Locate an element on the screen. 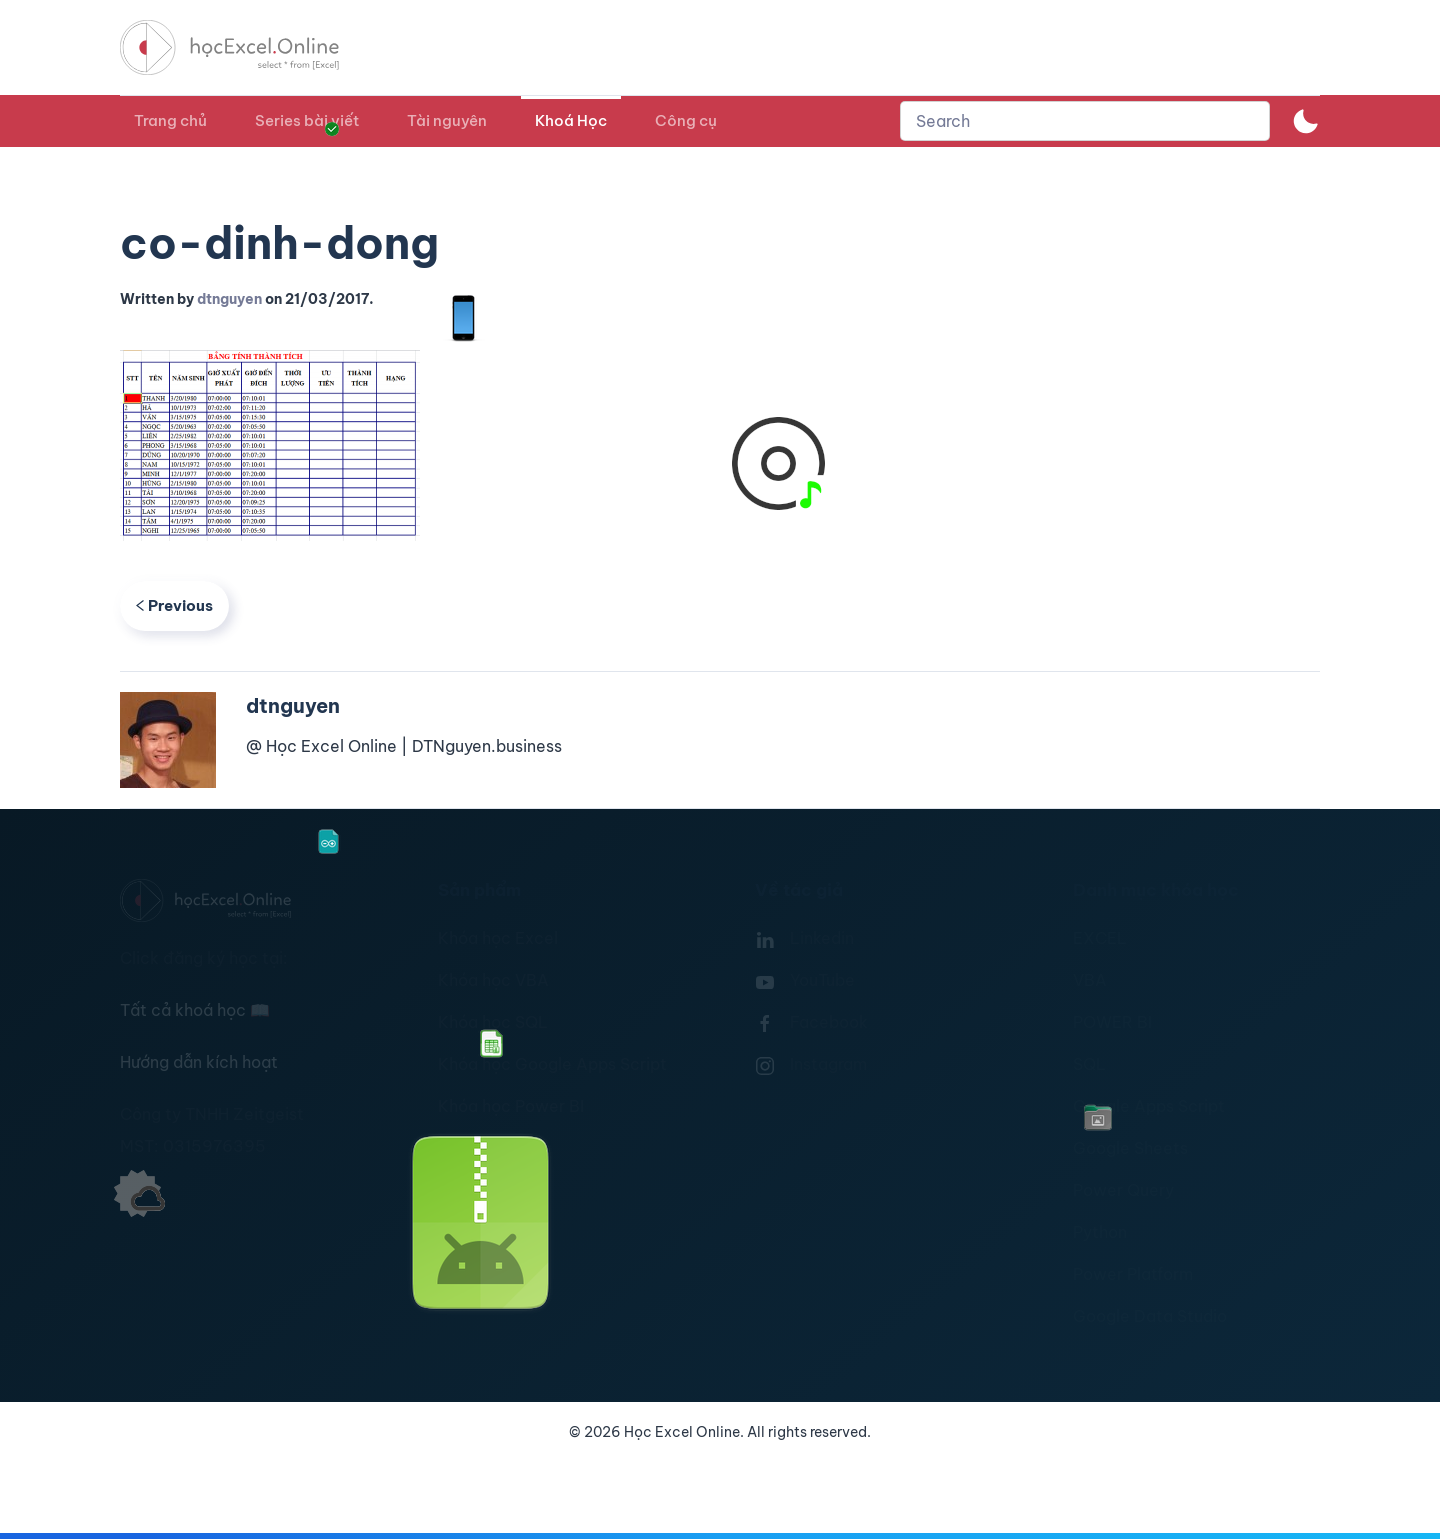 The height and width of the screenshot is (1539, 1440). audio CD or music disc is located at coordinates (778, 463).